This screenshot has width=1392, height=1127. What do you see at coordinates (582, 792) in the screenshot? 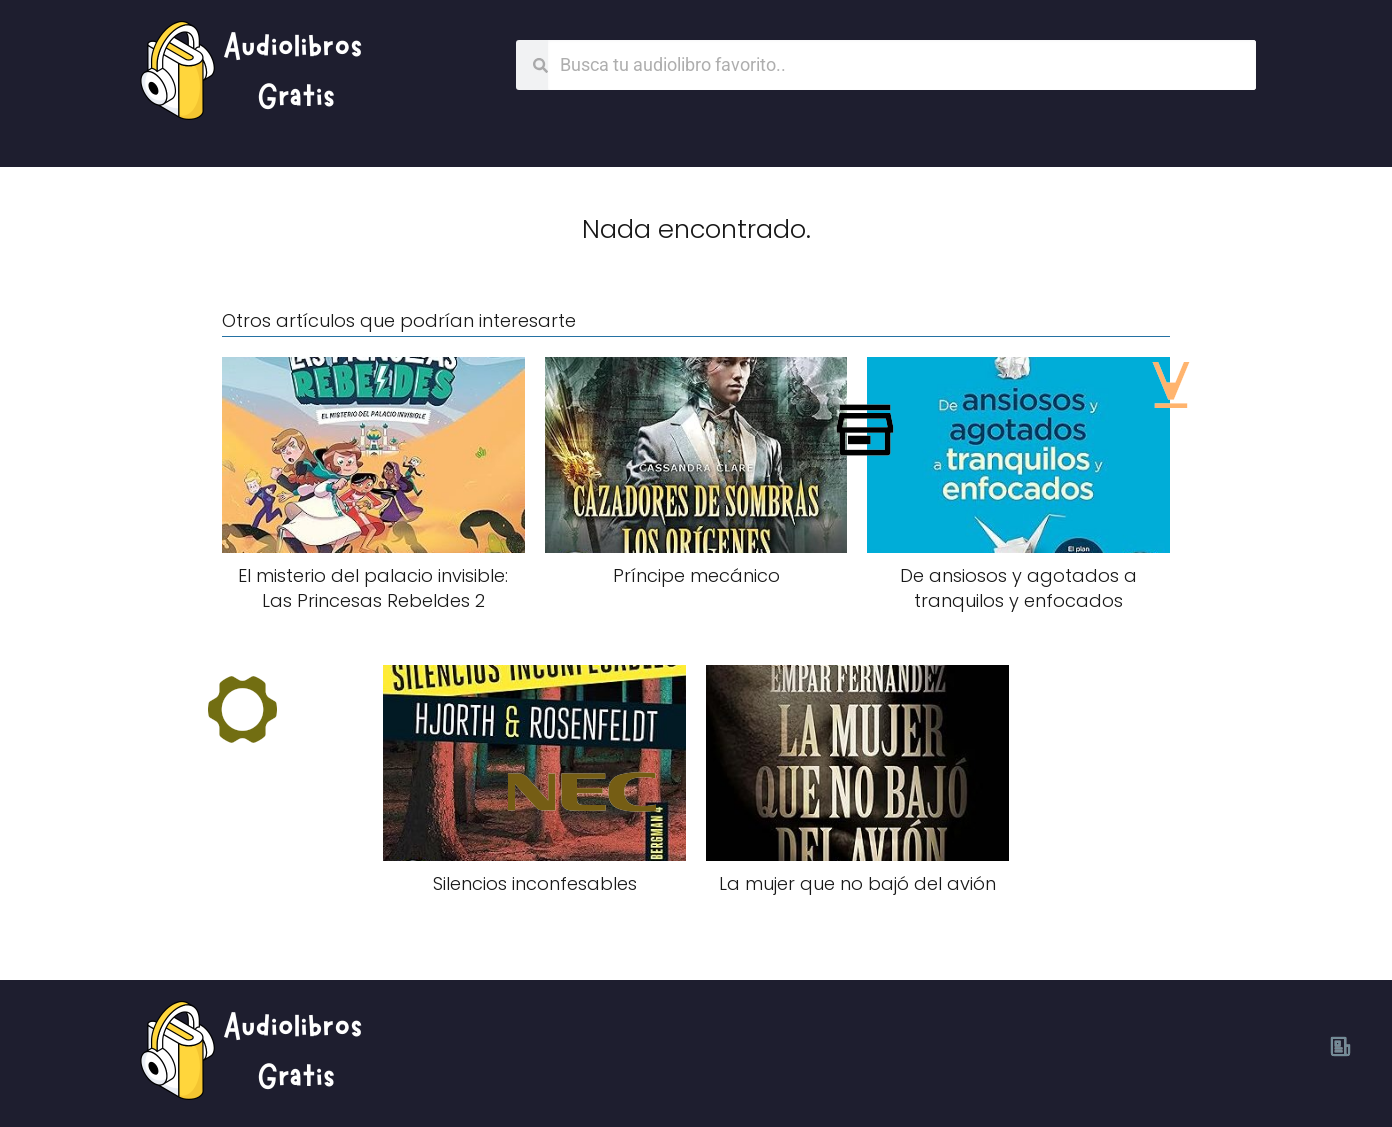
I see `NEC corporation brand logo` at bounding box center [582, 792].